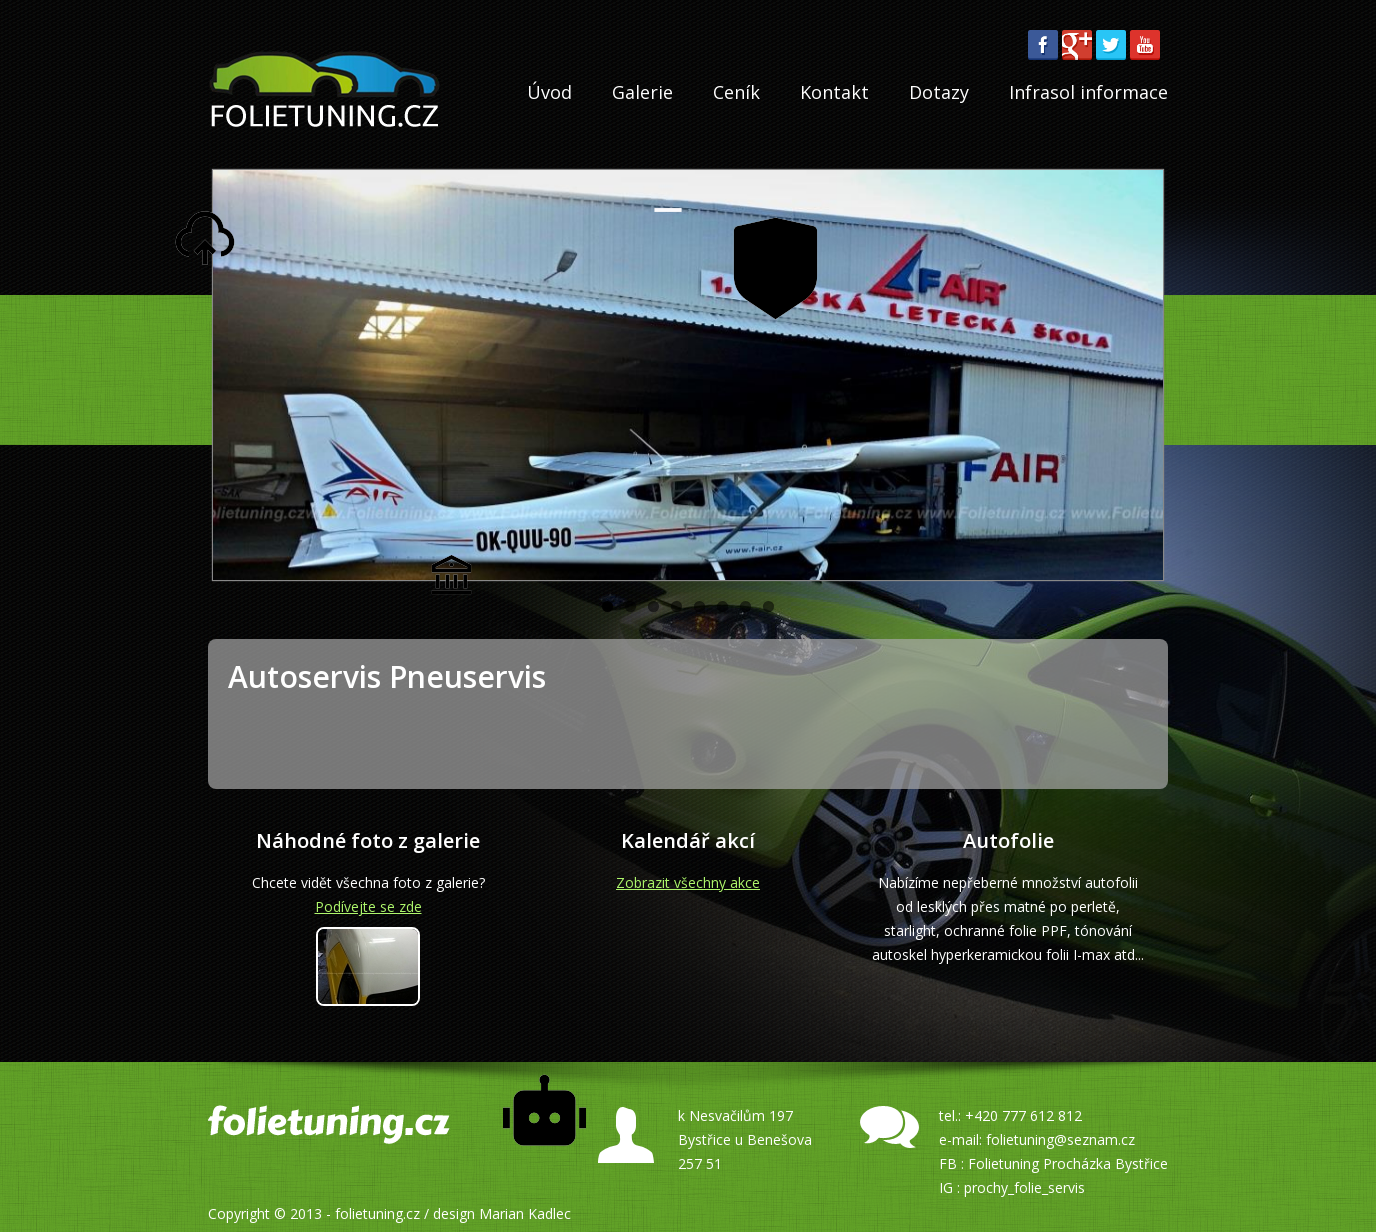 The image size is (1376, 1232). I want to click on upload file to cloud storage, so click(205, 238).